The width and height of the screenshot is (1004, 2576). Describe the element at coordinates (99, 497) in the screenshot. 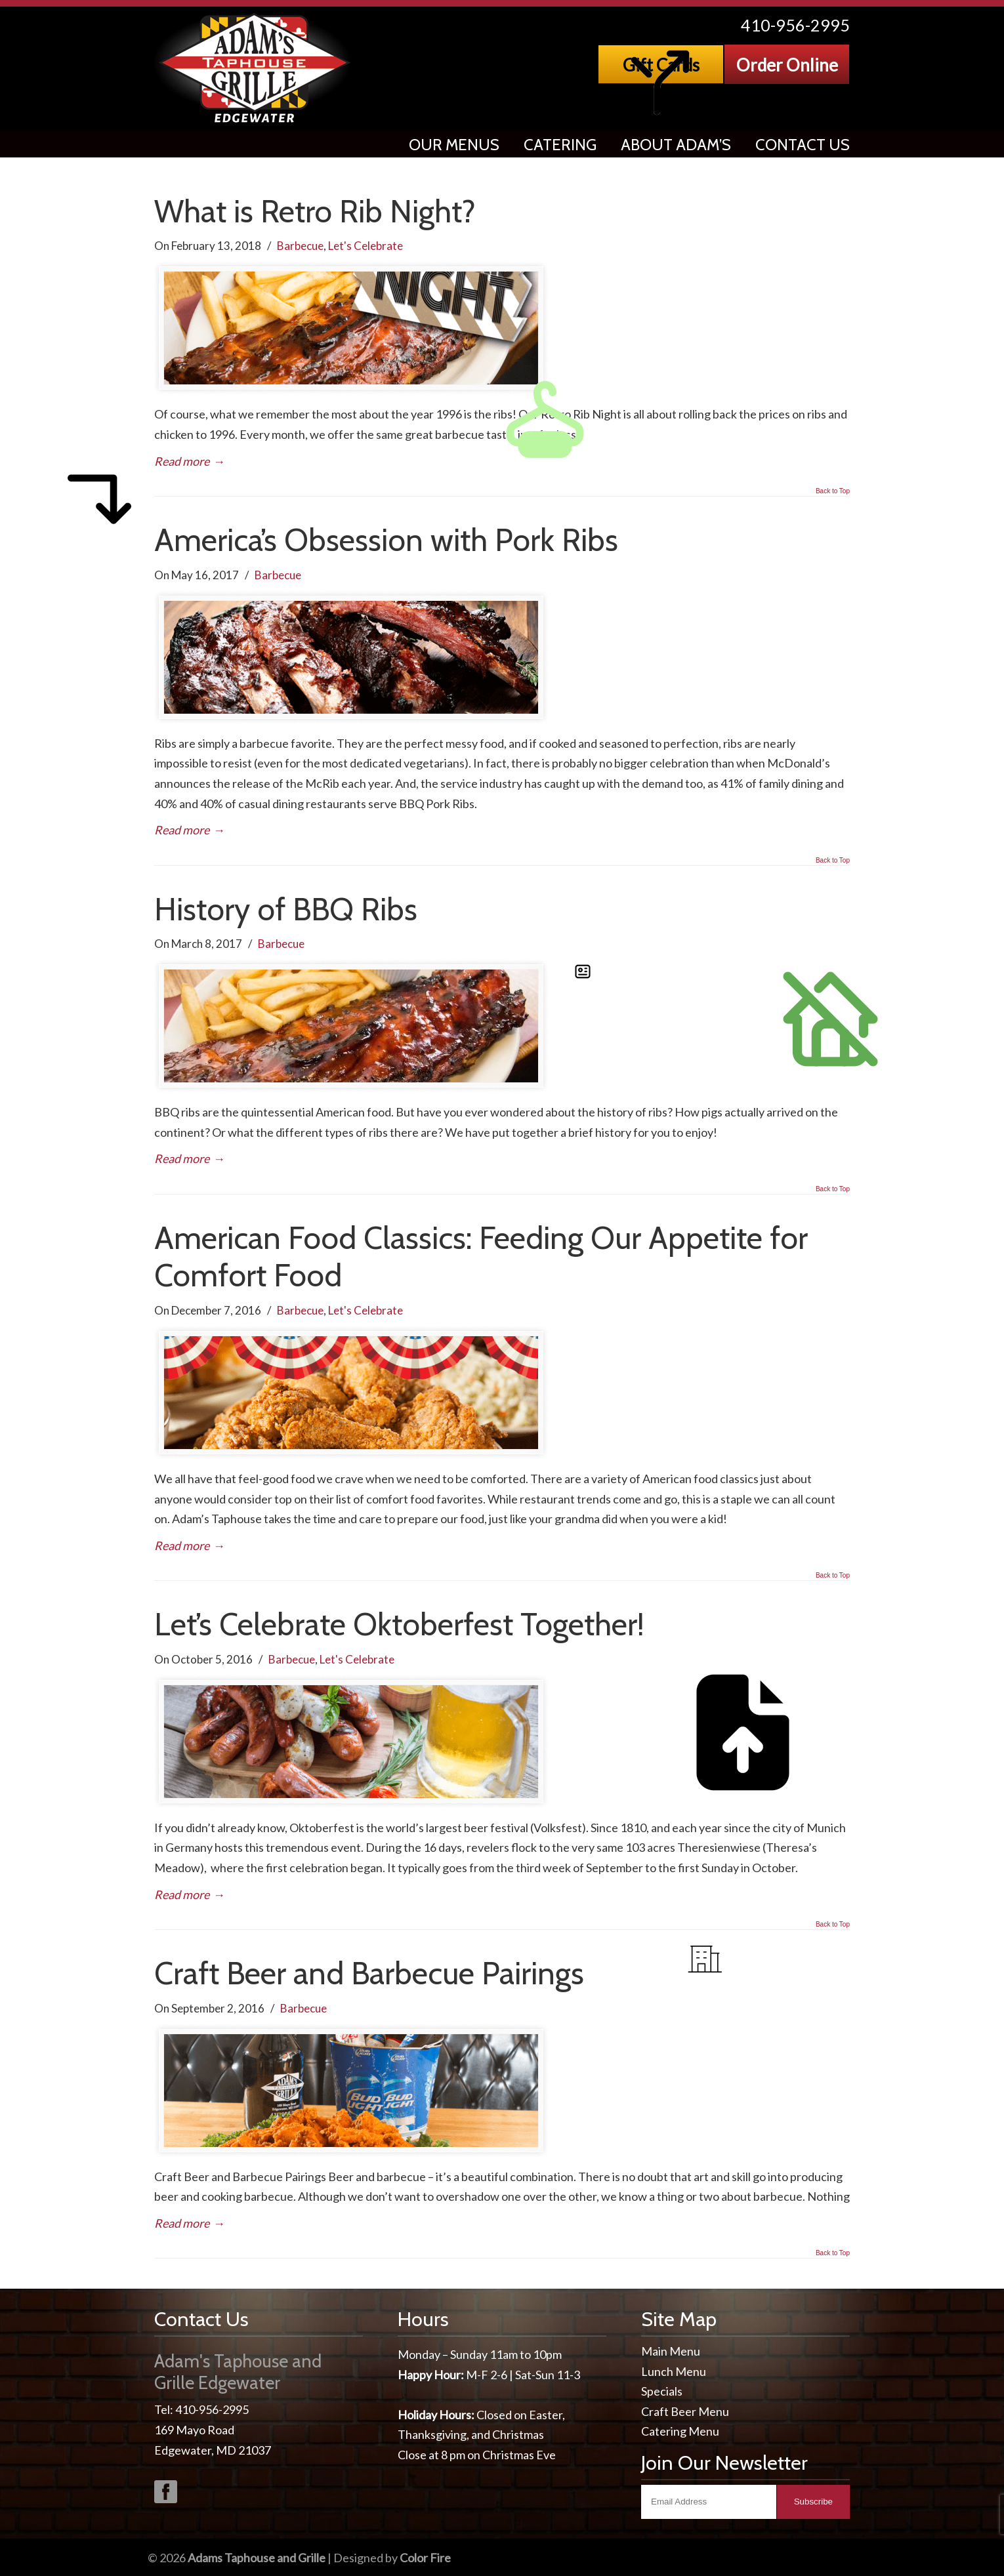

I see `move content right then down` at that location.